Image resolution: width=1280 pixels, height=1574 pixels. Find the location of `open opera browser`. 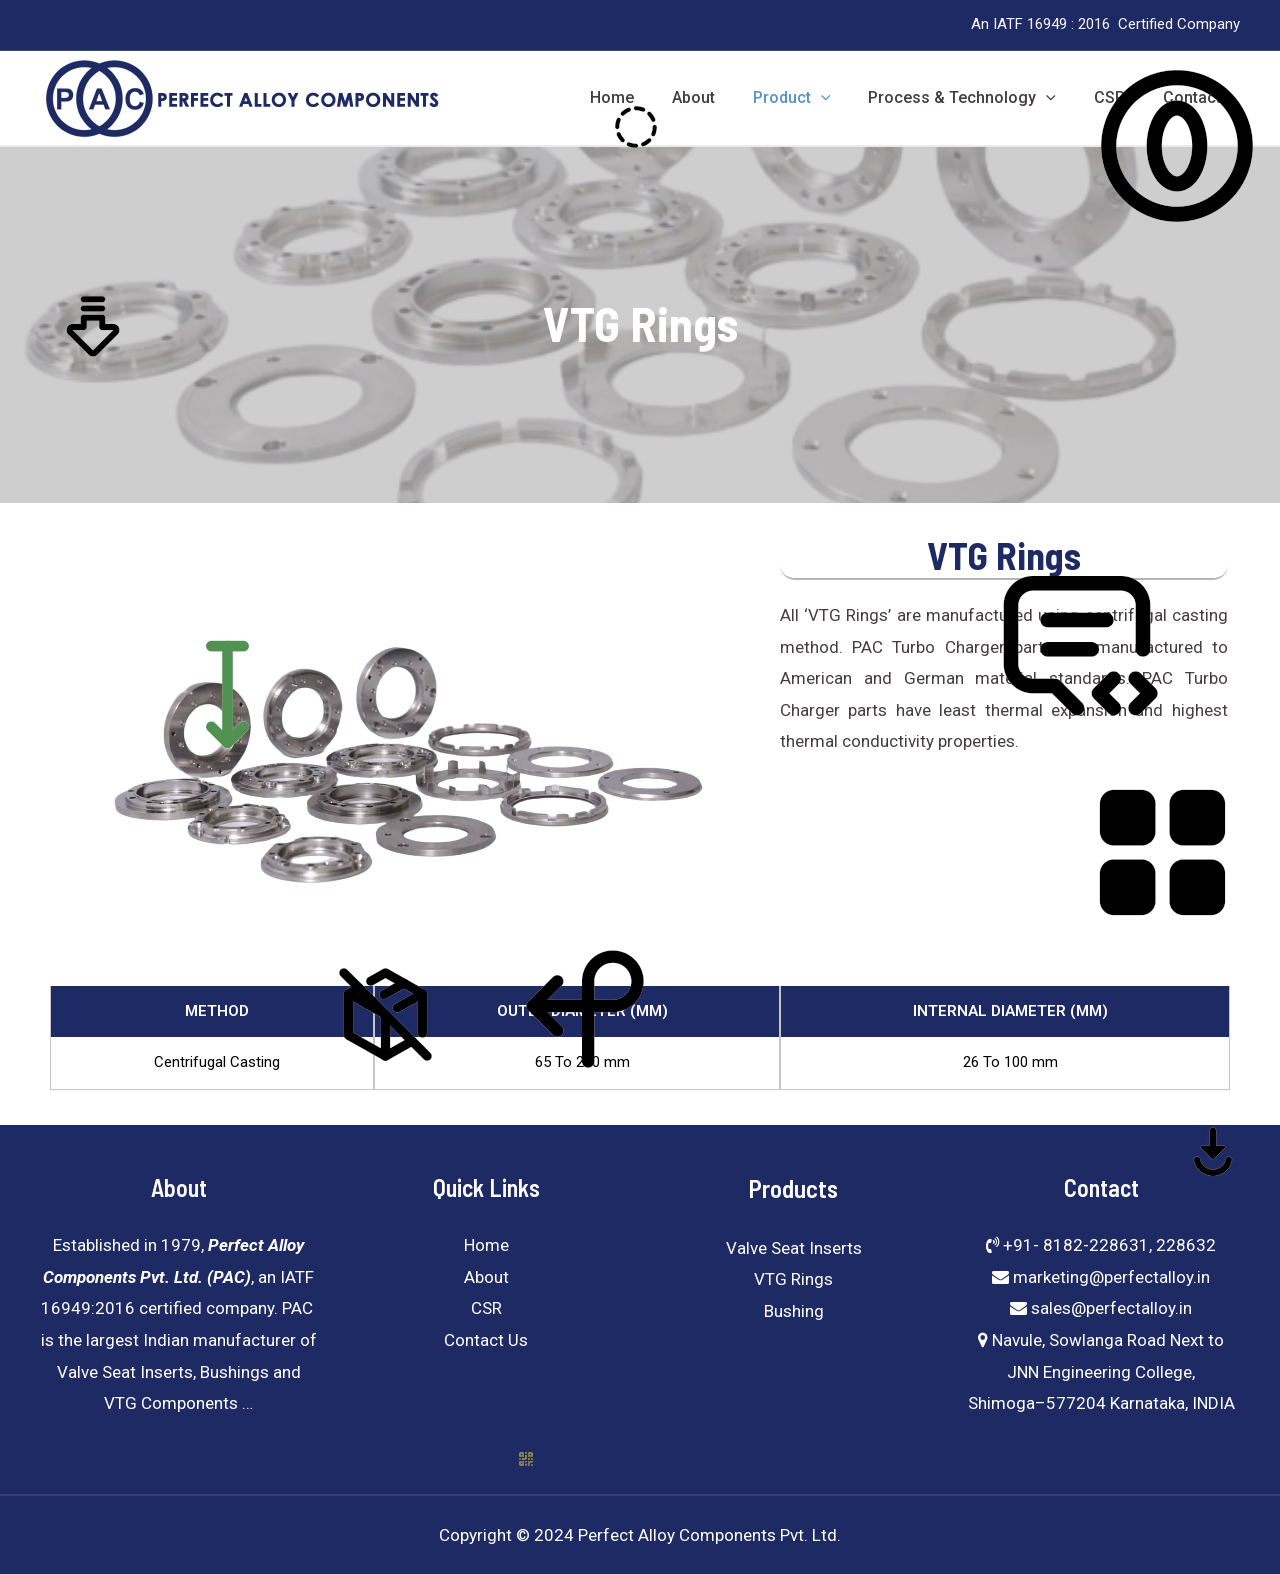

open opera browser is located at coordinates (1177, 146).